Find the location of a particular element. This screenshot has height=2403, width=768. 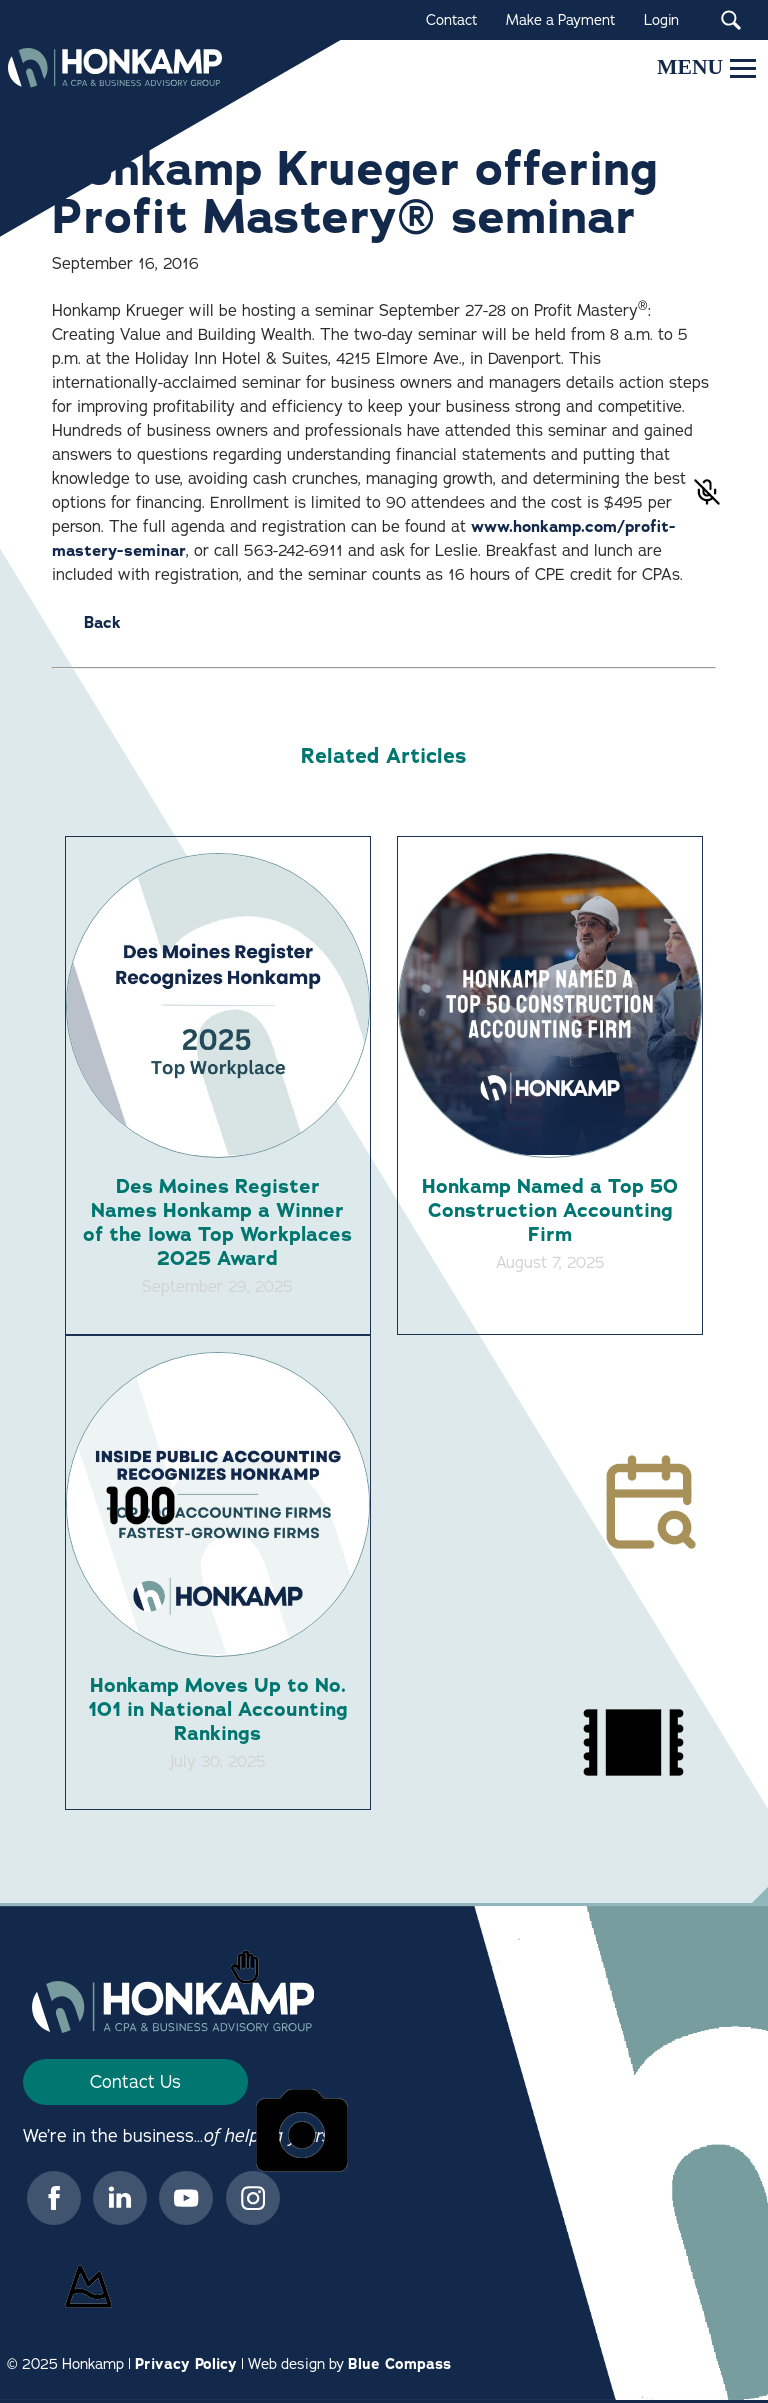

stop or halt an action is located at coordinates (245, 1967).